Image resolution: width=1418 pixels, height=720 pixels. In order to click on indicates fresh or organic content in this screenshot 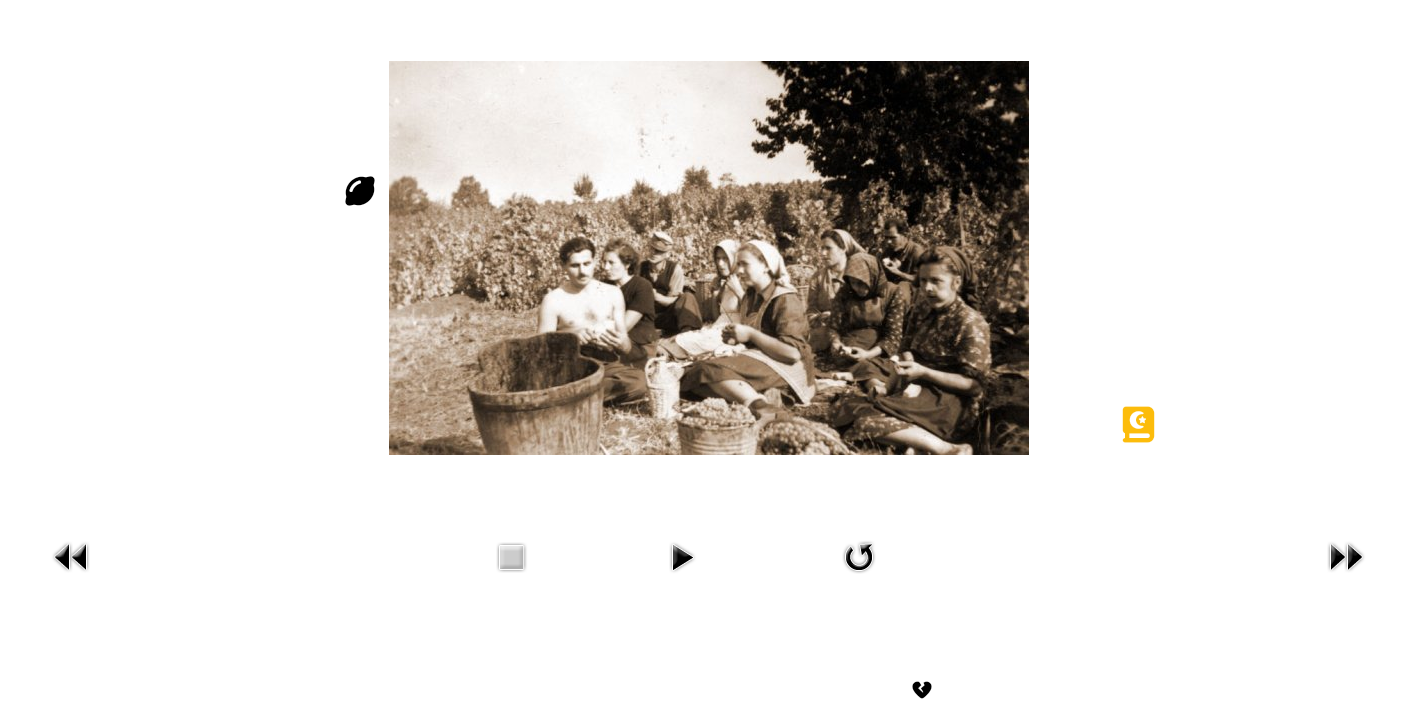, I will do `click(360, 191)`.